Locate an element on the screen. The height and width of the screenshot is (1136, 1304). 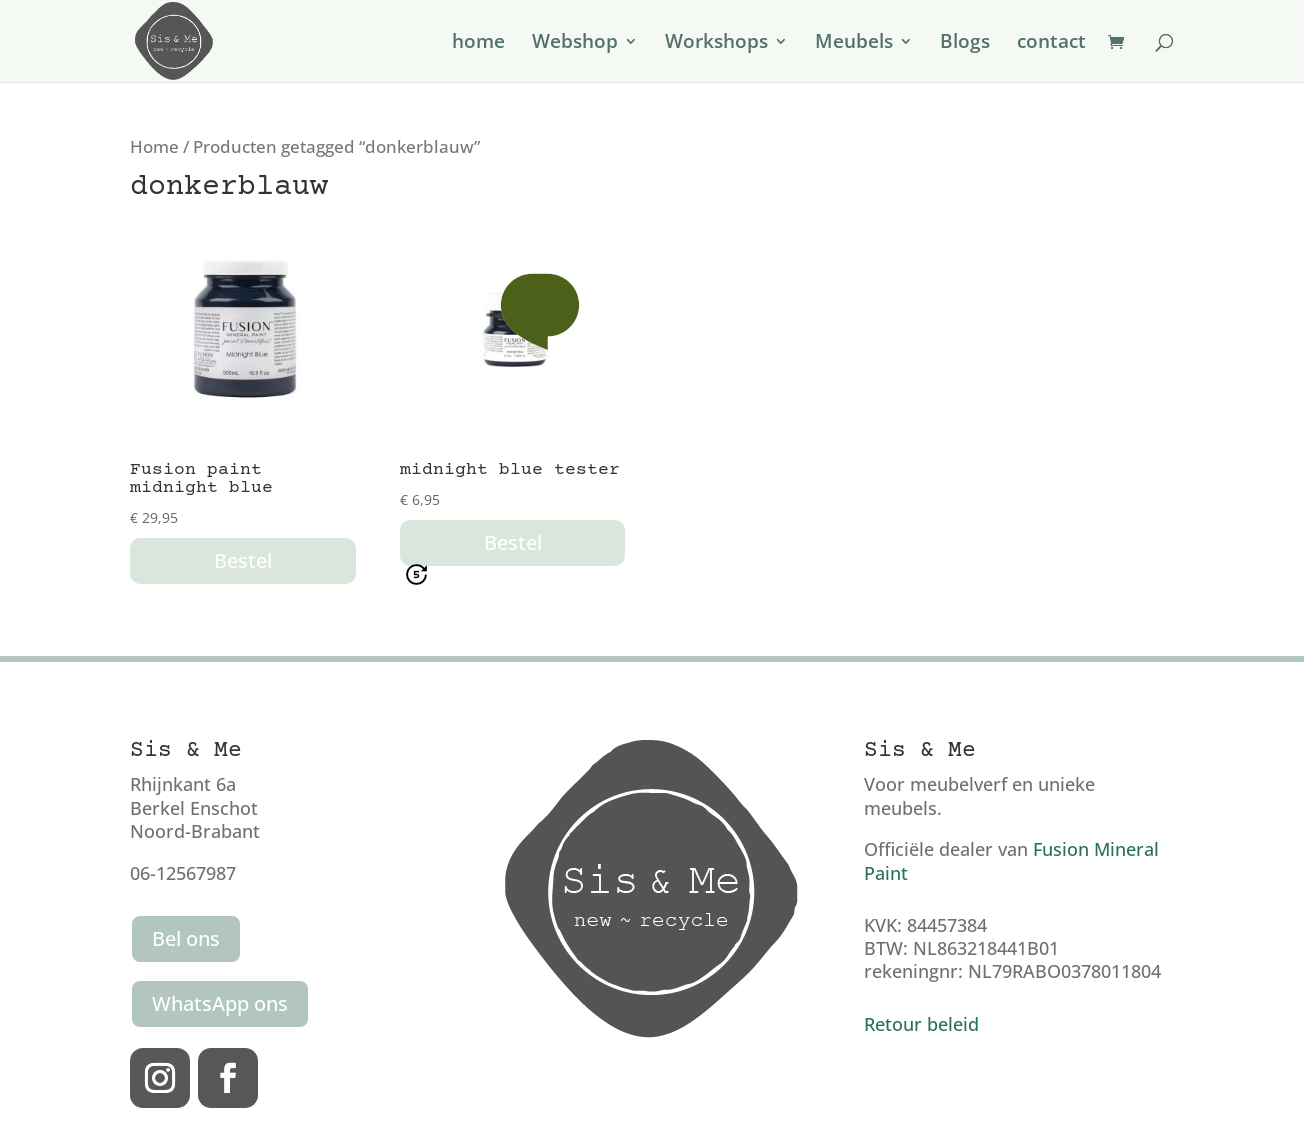
skip forward 5 seconds in media playback is located at coordinates (416, 574).